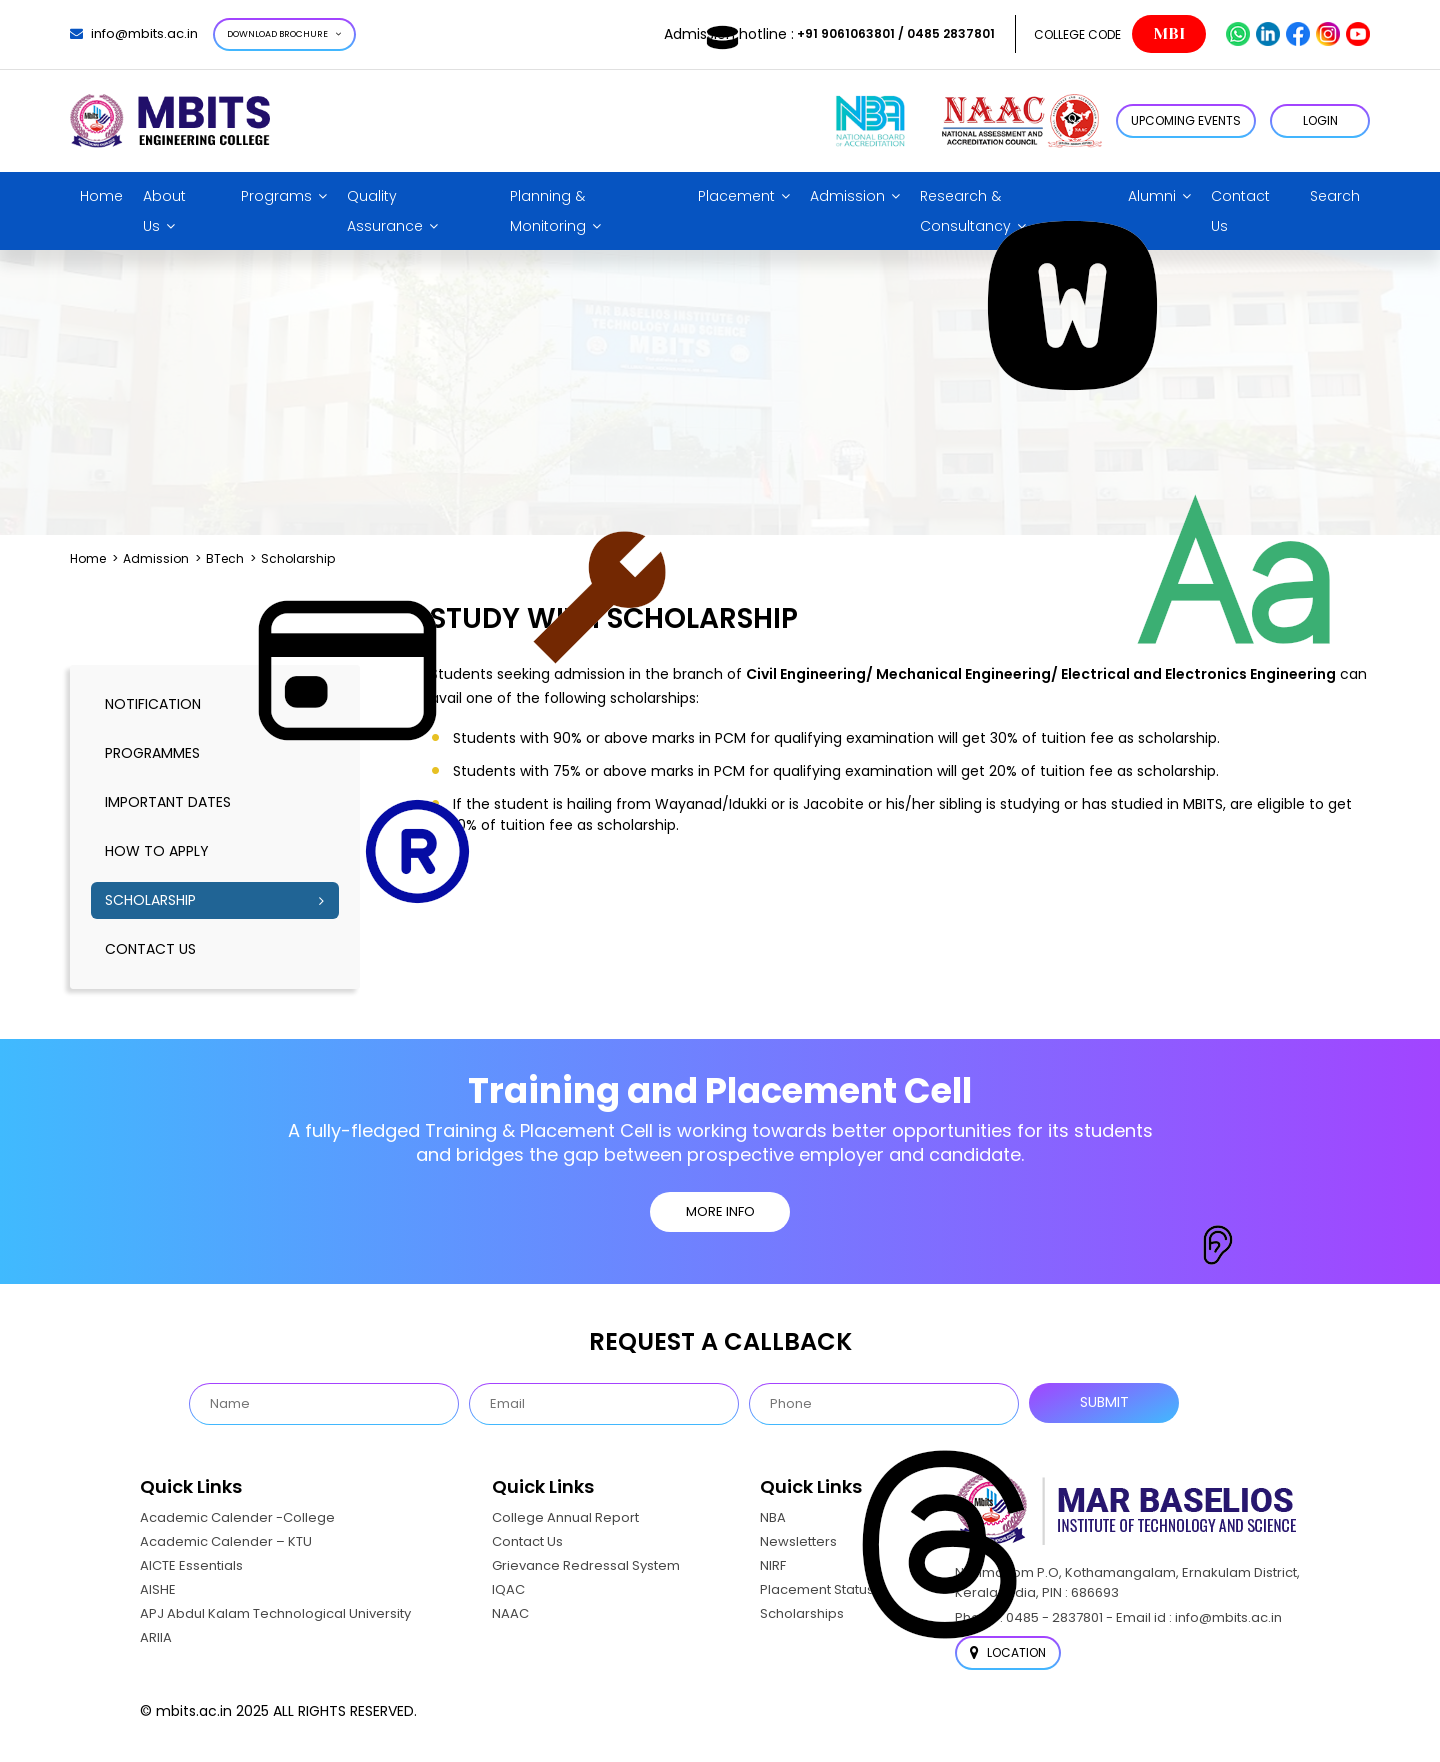 This screenshot has height=1762, width=1440. What do you see at coordinates (417, 851) in the screenshot?
I see `indicates a registered trademark symbol` at bounding box center [417, 851].